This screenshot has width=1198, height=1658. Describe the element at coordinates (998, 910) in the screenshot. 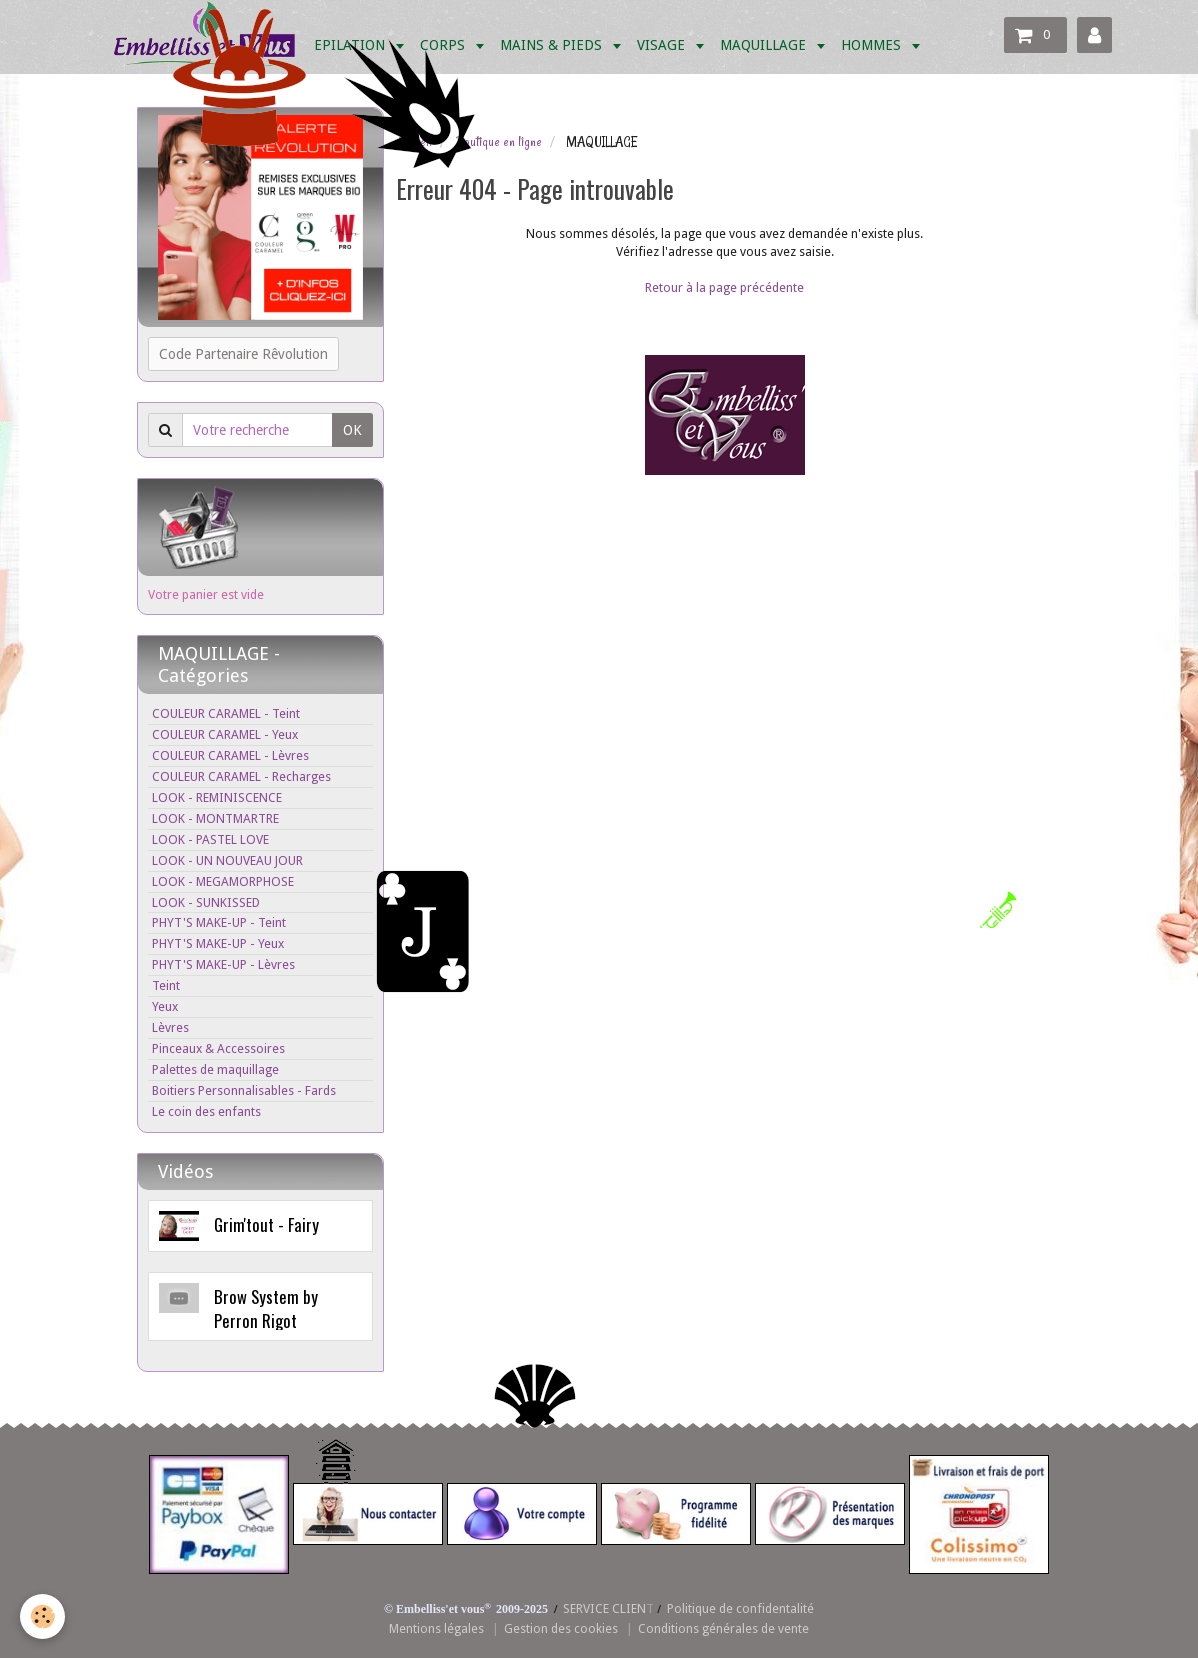

I see `play sound or audio notification` at that location.